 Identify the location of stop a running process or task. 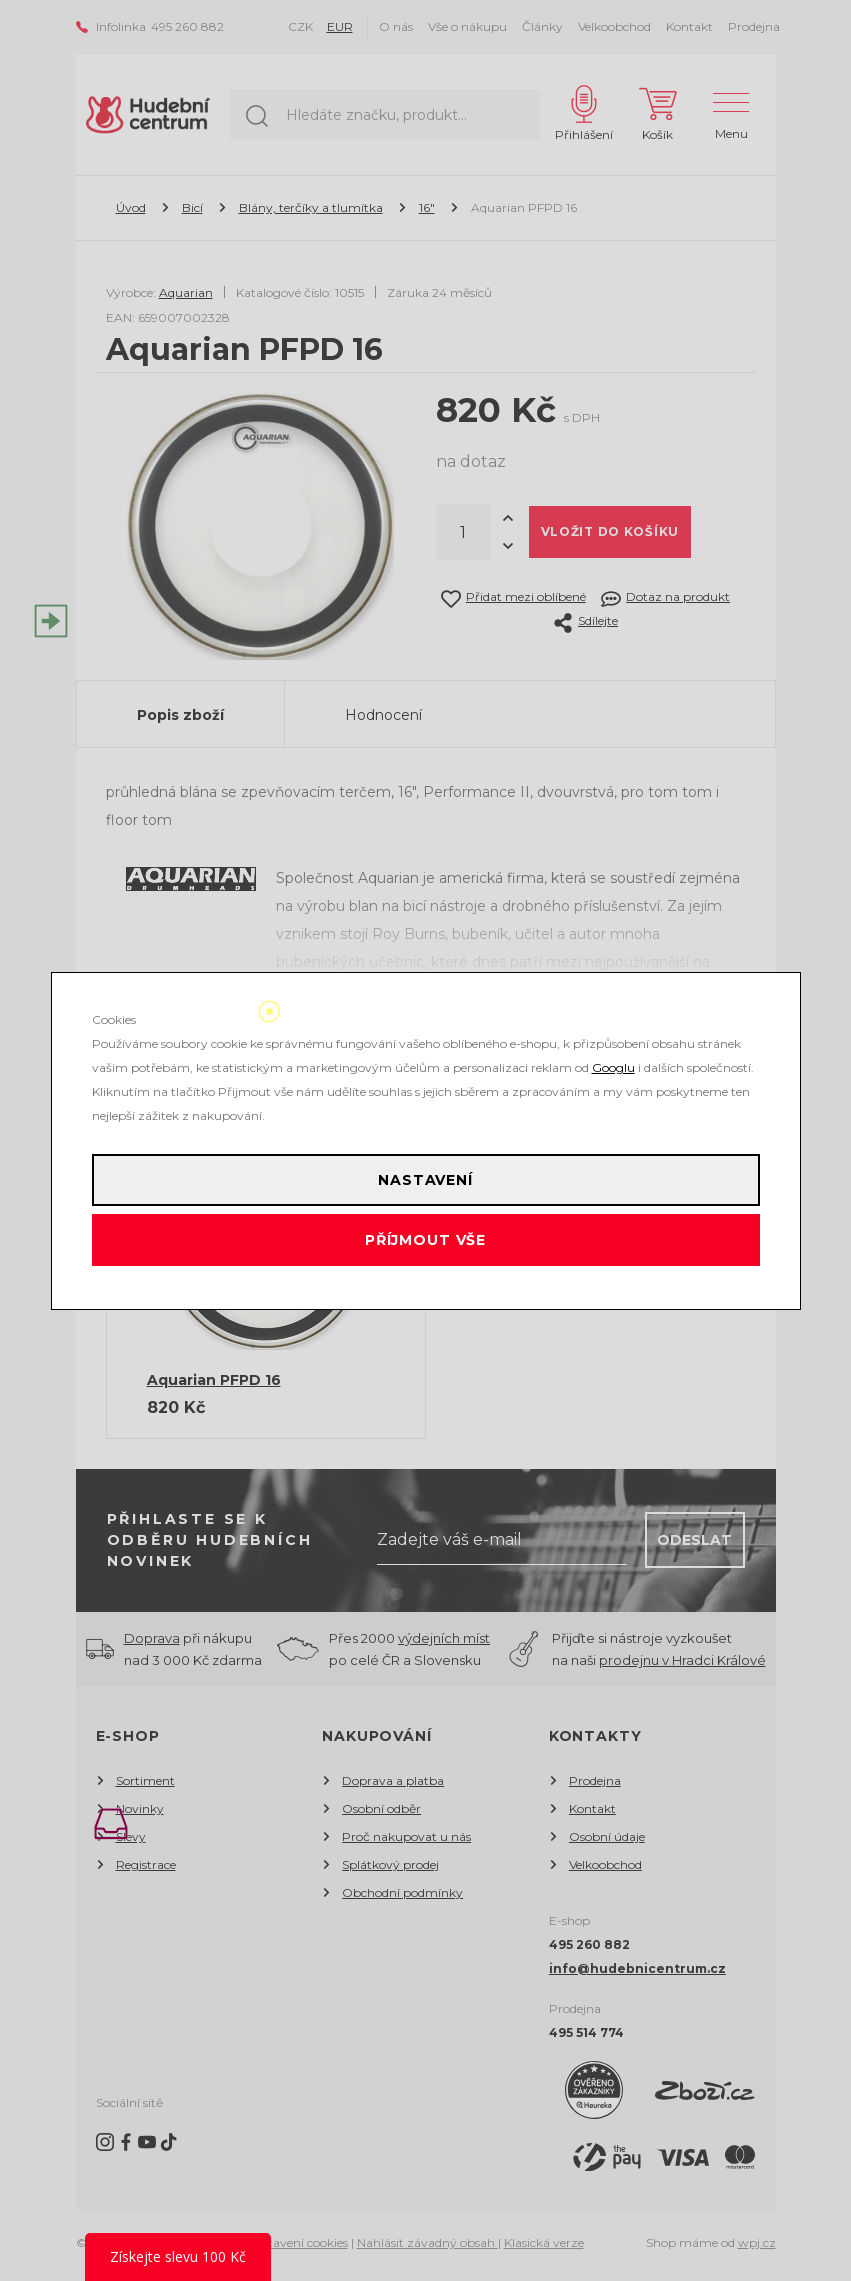
(269, 1011).